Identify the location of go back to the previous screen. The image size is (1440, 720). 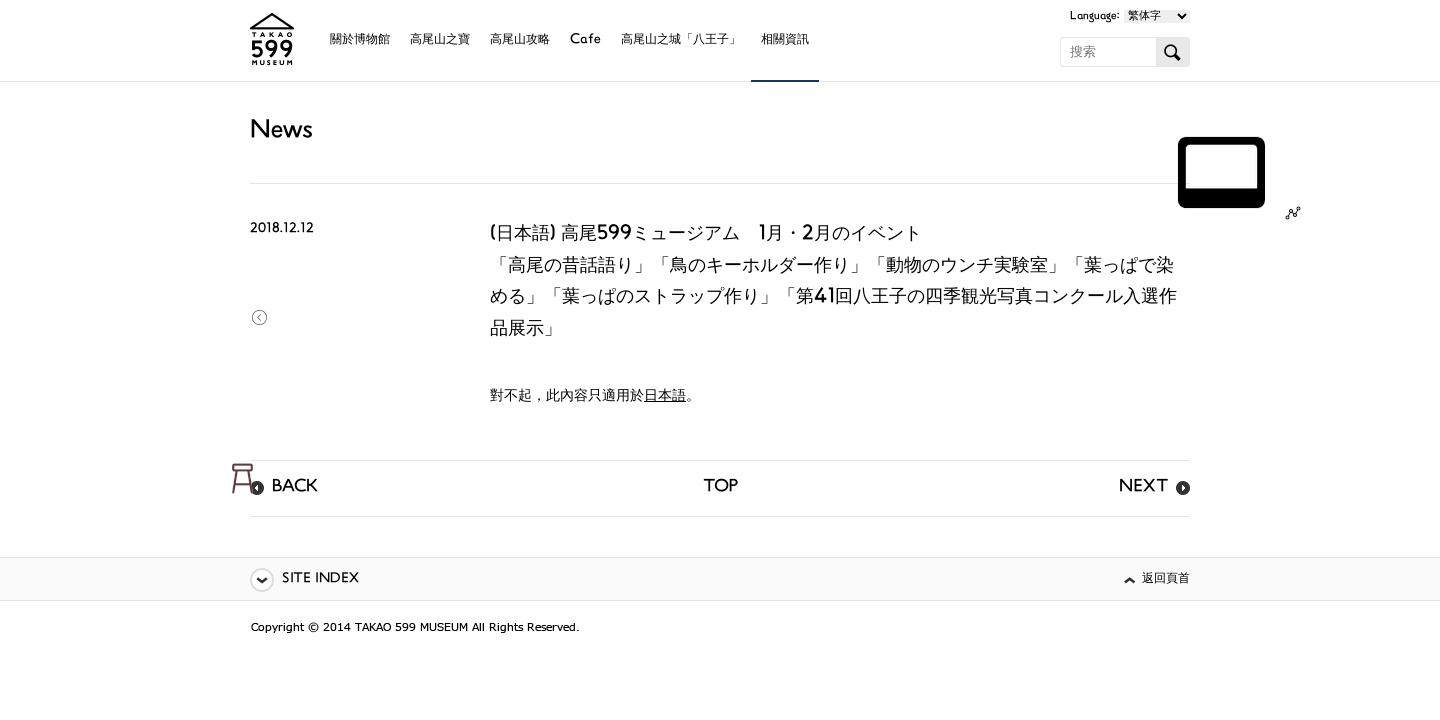
(259, 317).